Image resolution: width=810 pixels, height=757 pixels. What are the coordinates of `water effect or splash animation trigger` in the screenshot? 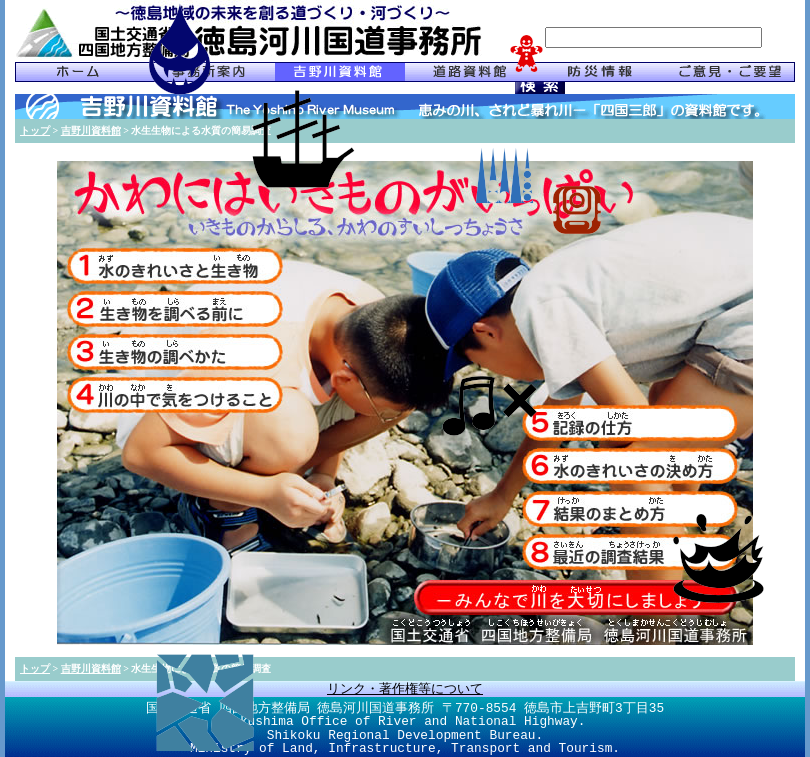 It's located at (718, 558).